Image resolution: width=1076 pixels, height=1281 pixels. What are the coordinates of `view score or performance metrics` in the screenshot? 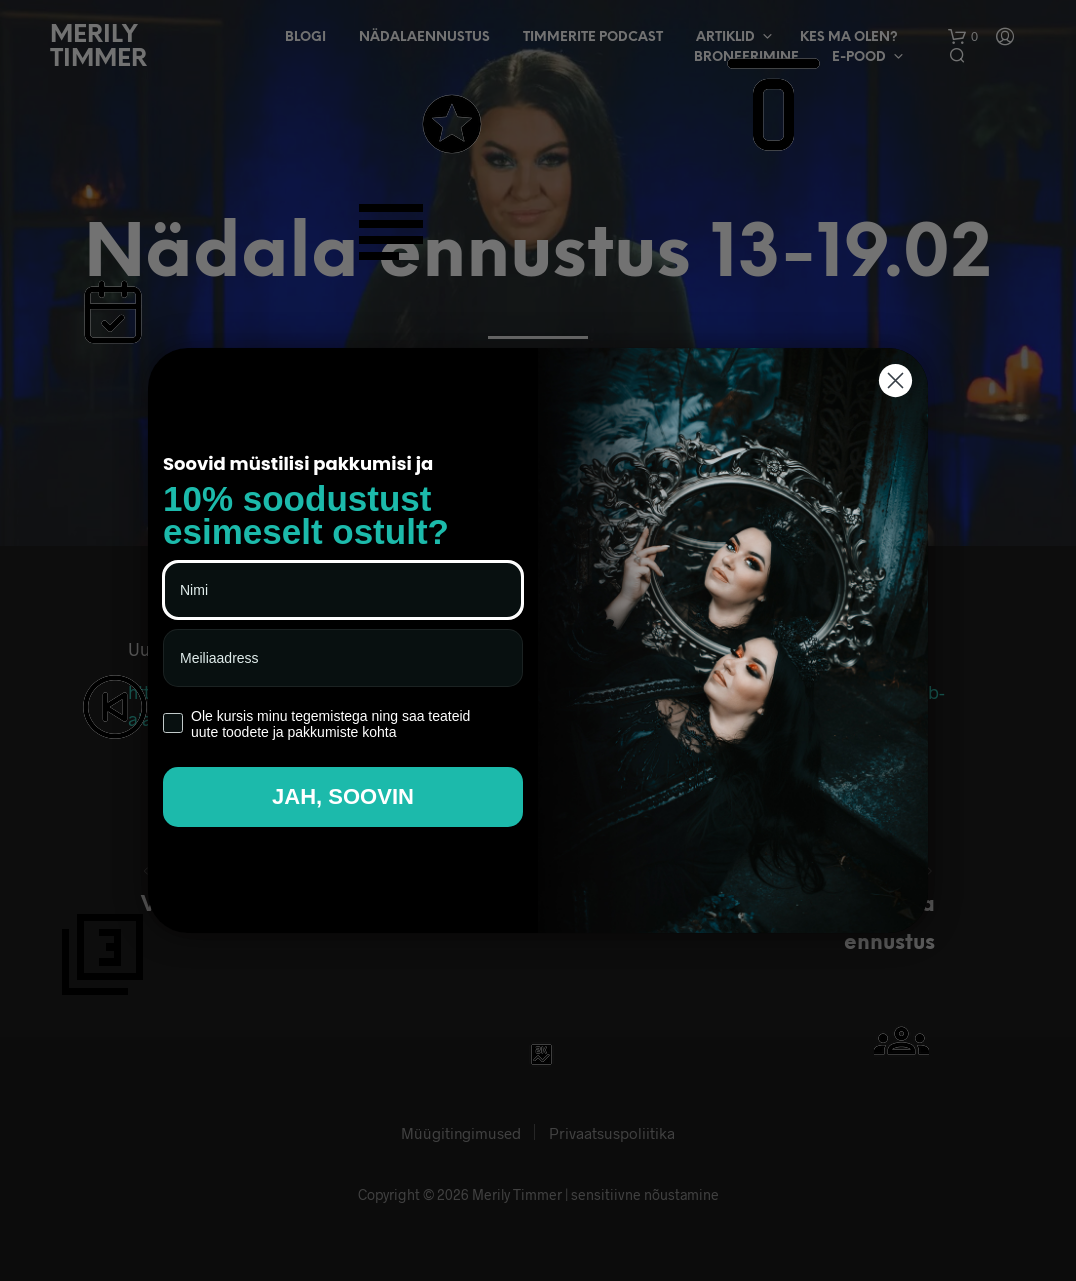 It's located at (541, 1054).